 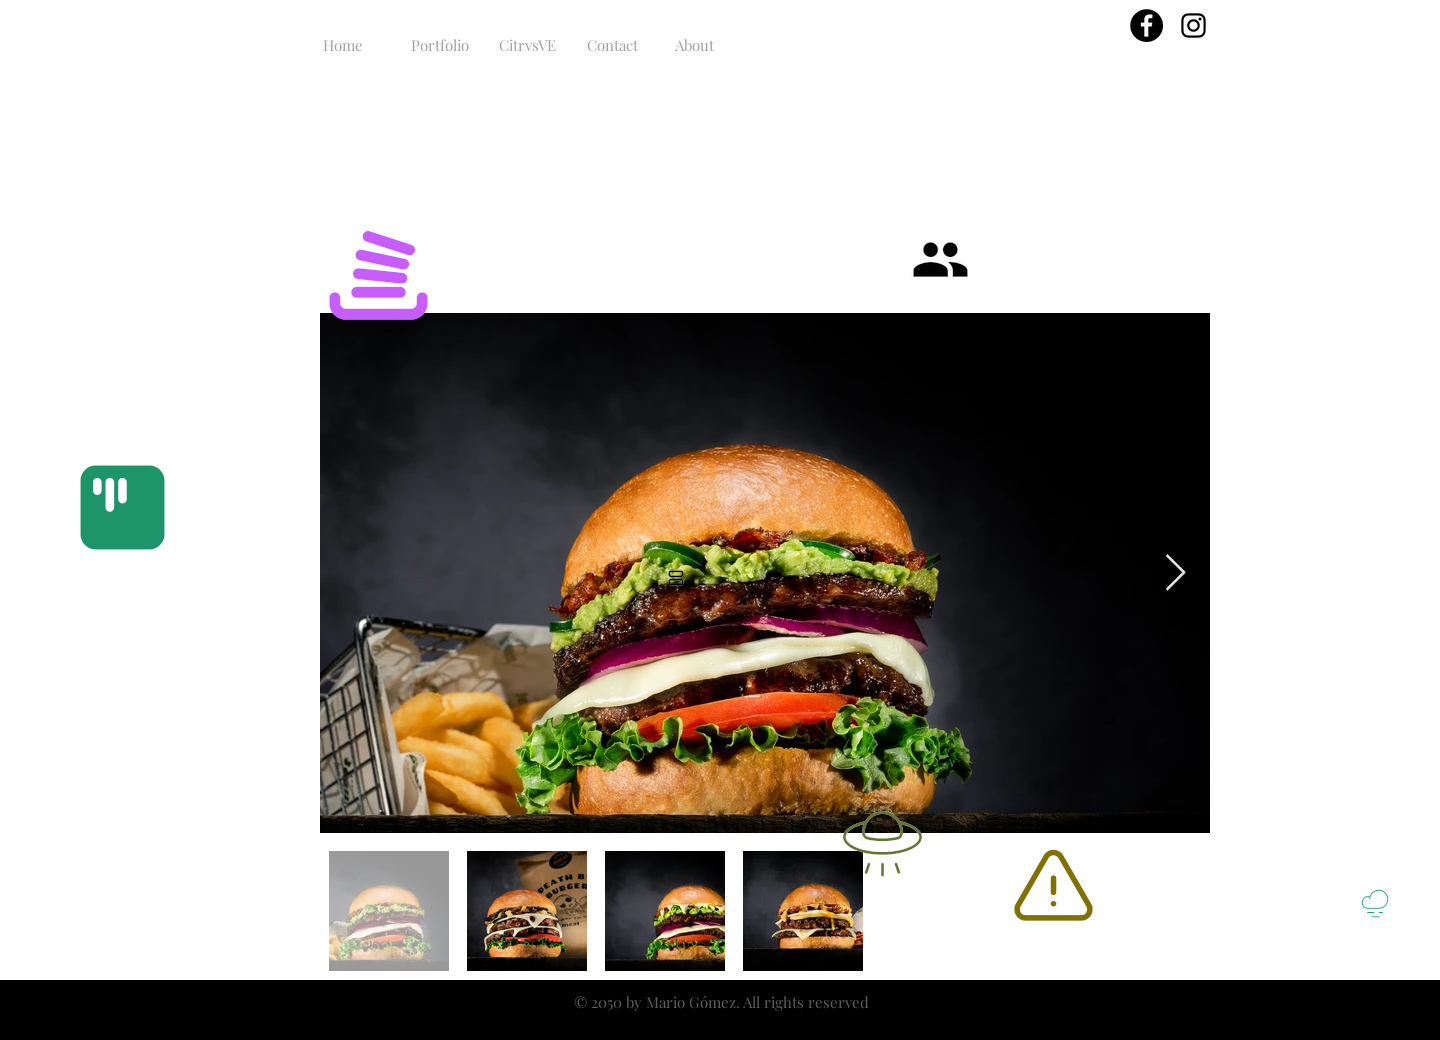 What do you see at coordinates (882, 842) in the screenshot?
I see `access sci-fi or space-themed content` at bounding box center [882, 842].